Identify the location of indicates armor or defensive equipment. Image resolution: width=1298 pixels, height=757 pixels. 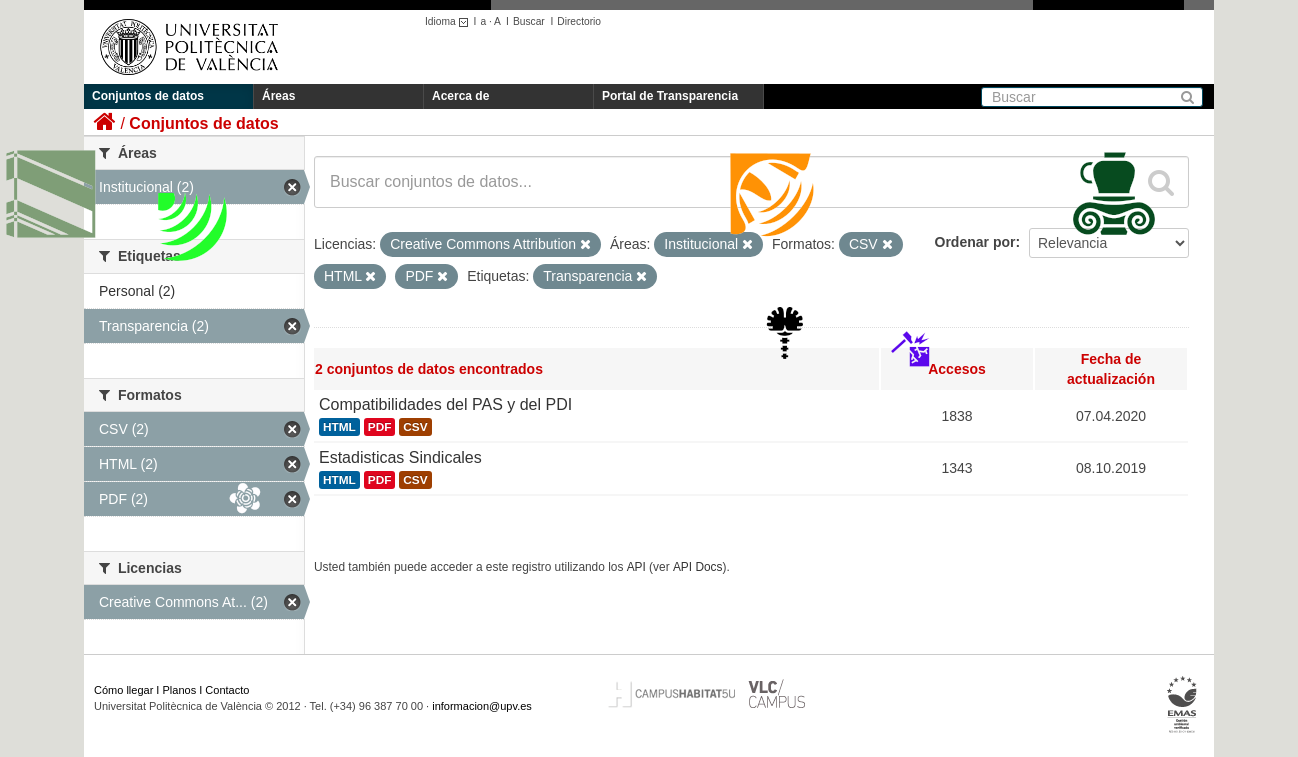
(50, 194).